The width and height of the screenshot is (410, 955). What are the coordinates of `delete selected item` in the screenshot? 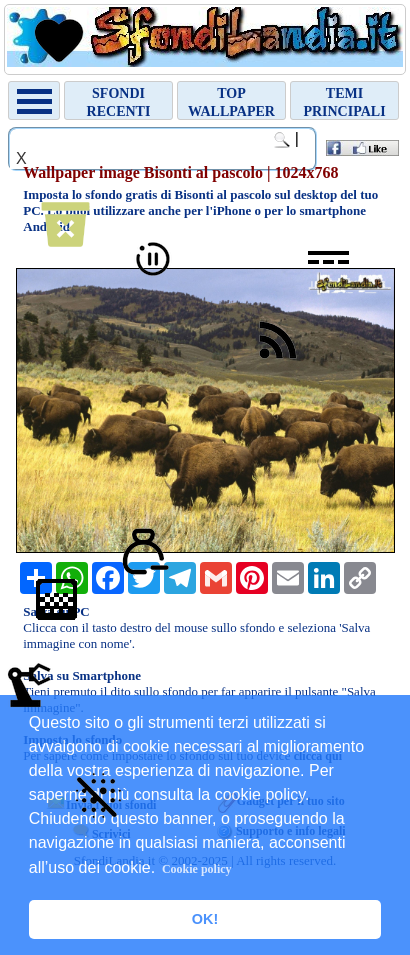 It's located at (65, 224).